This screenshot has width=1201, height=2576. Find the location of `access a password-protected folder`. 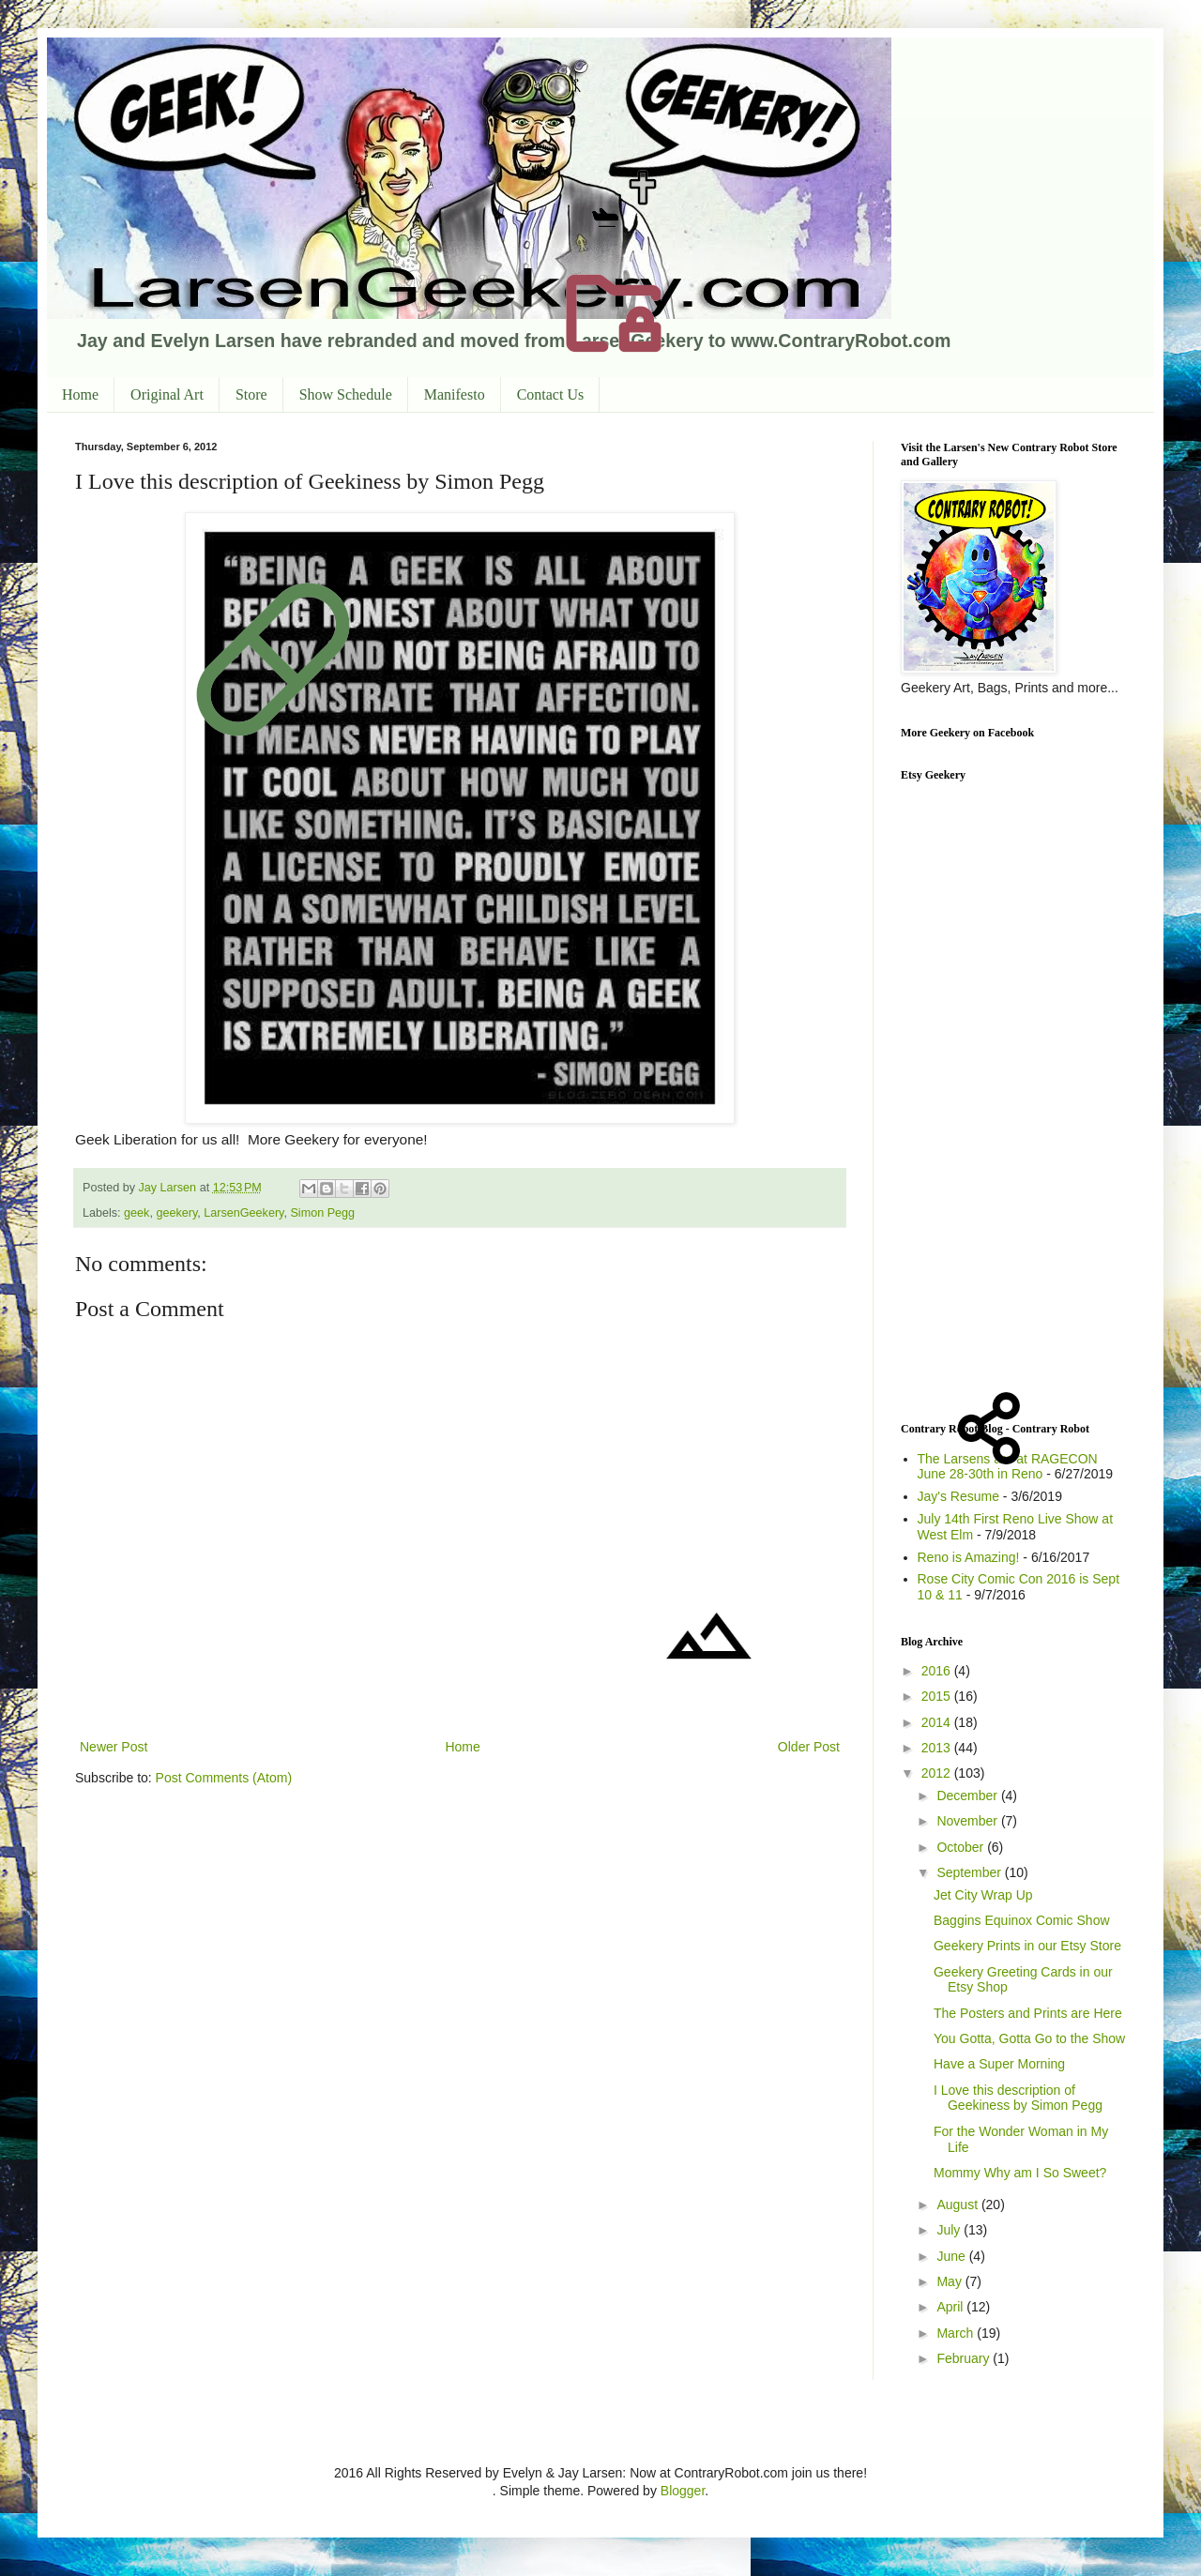

access a password-protected folder is located at coordinates (614, 311).